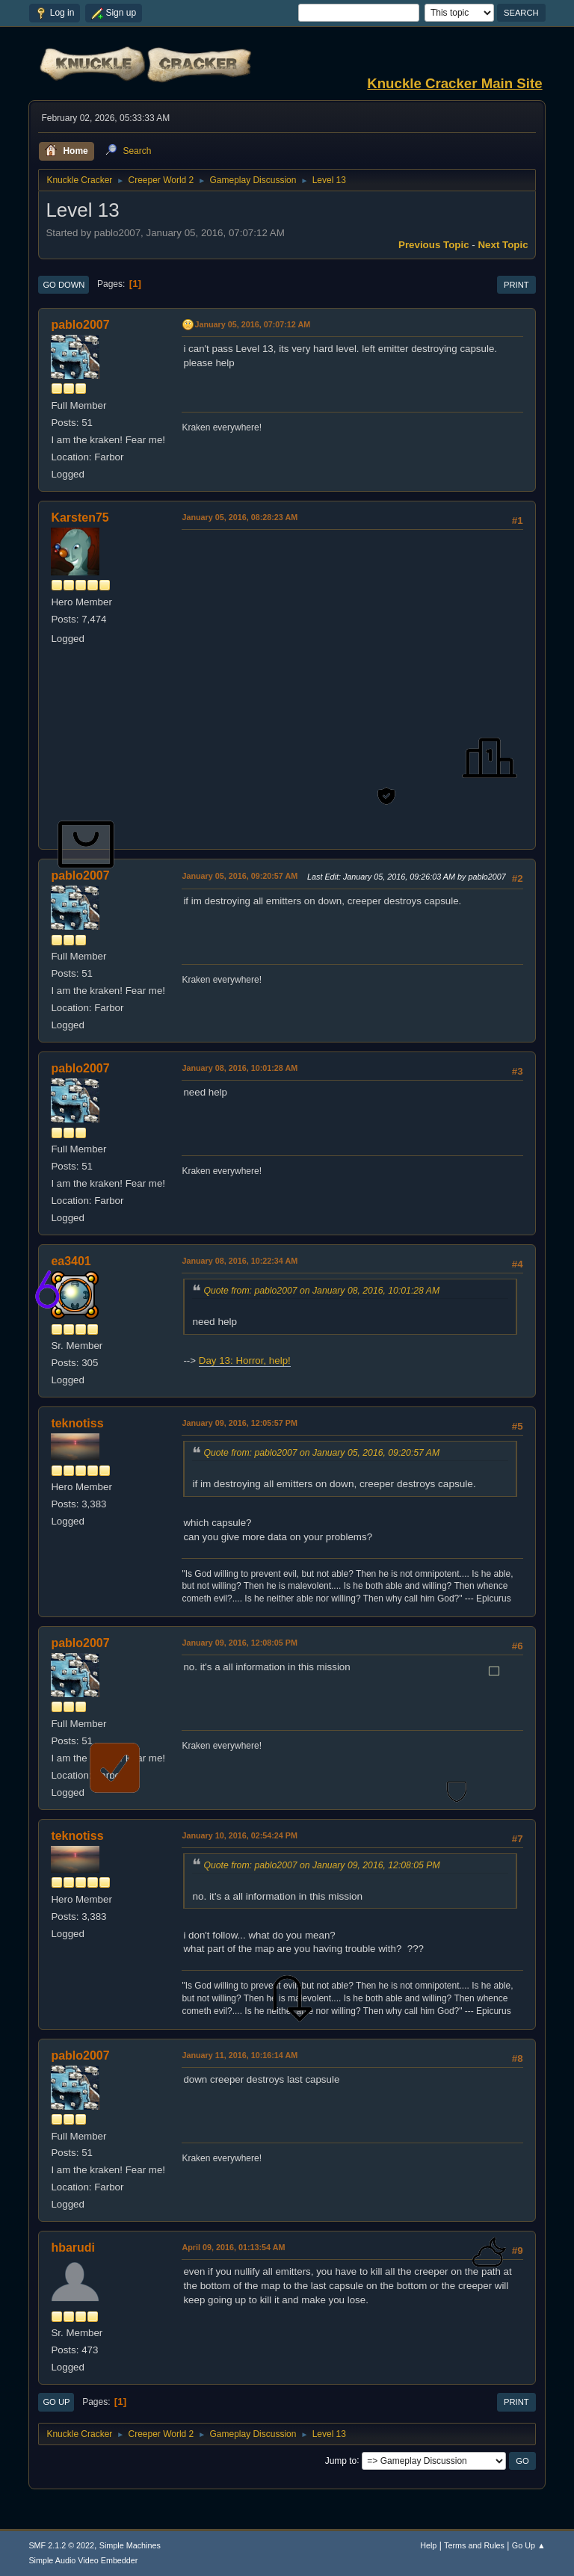  What do you see at coordinates (47, 1289) in the screenshot?
I see `indicates the number six in a list or sequence` at bounding box center [47, 1289].